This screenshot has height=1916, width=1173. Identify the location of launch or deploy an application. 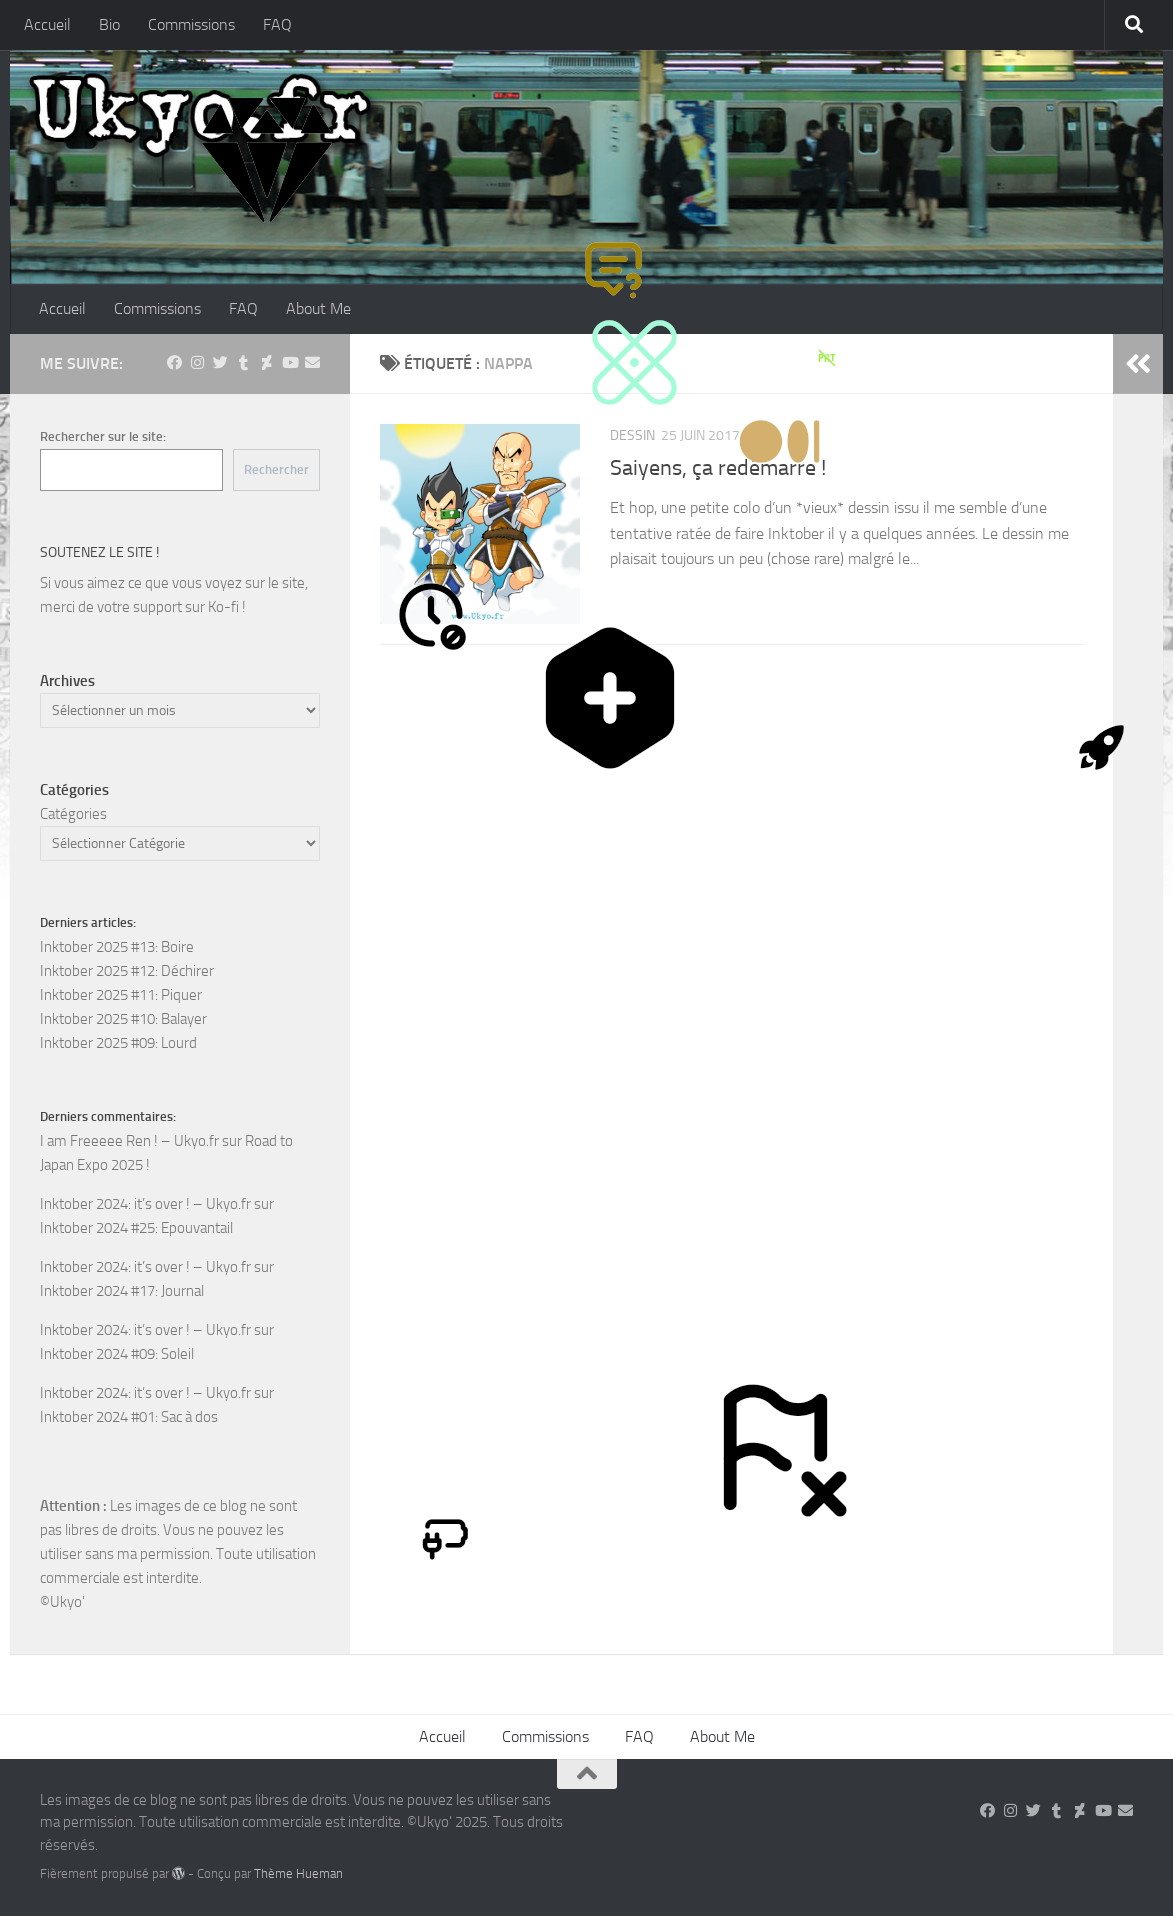
(1101, 747).